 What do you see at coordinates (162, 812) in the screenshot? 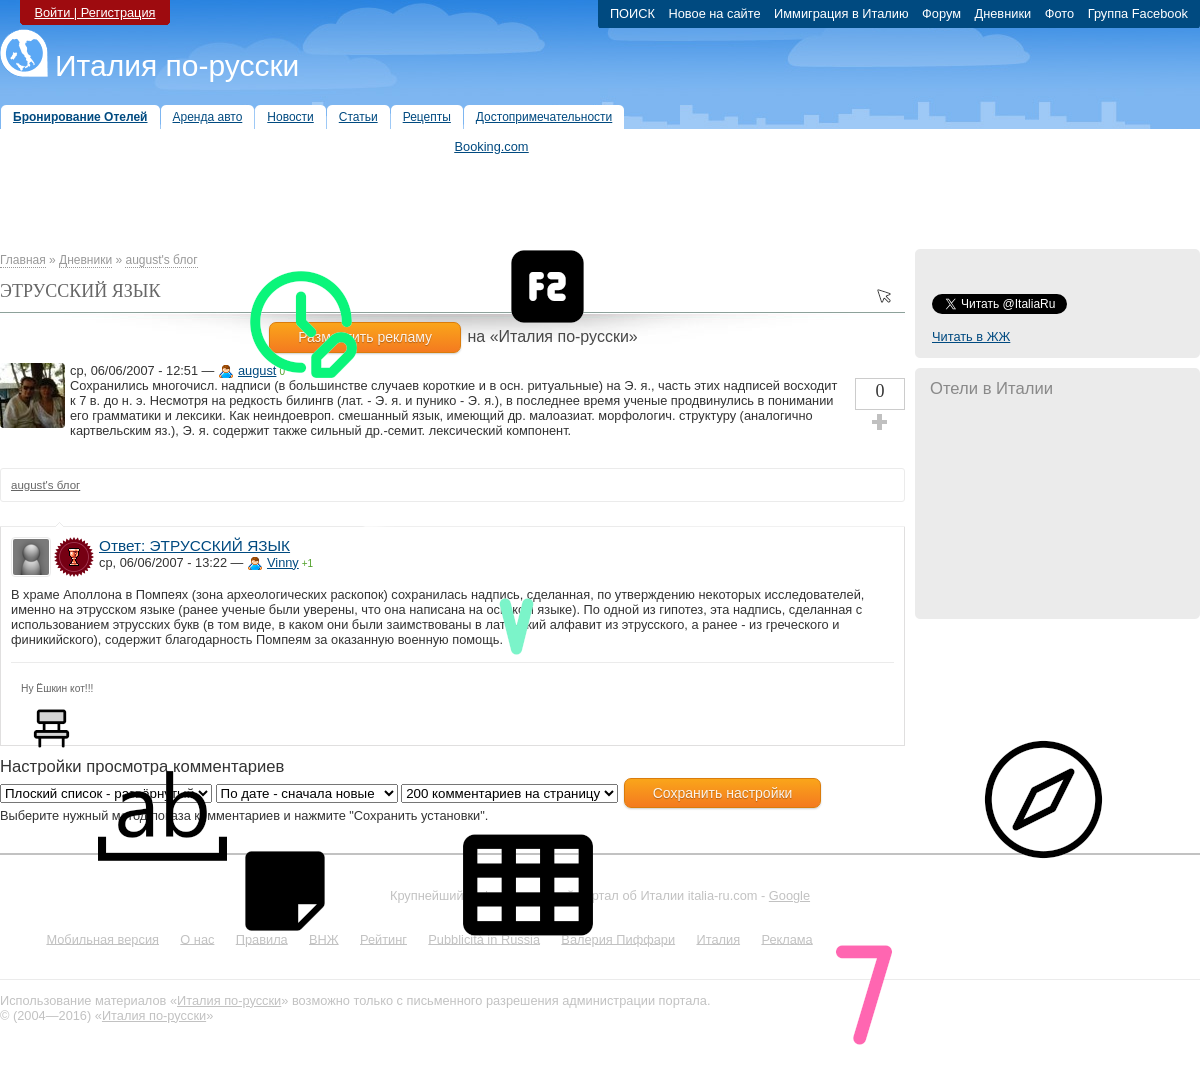
I see `toggle whole word search matching` at bounding box center [162, 812].